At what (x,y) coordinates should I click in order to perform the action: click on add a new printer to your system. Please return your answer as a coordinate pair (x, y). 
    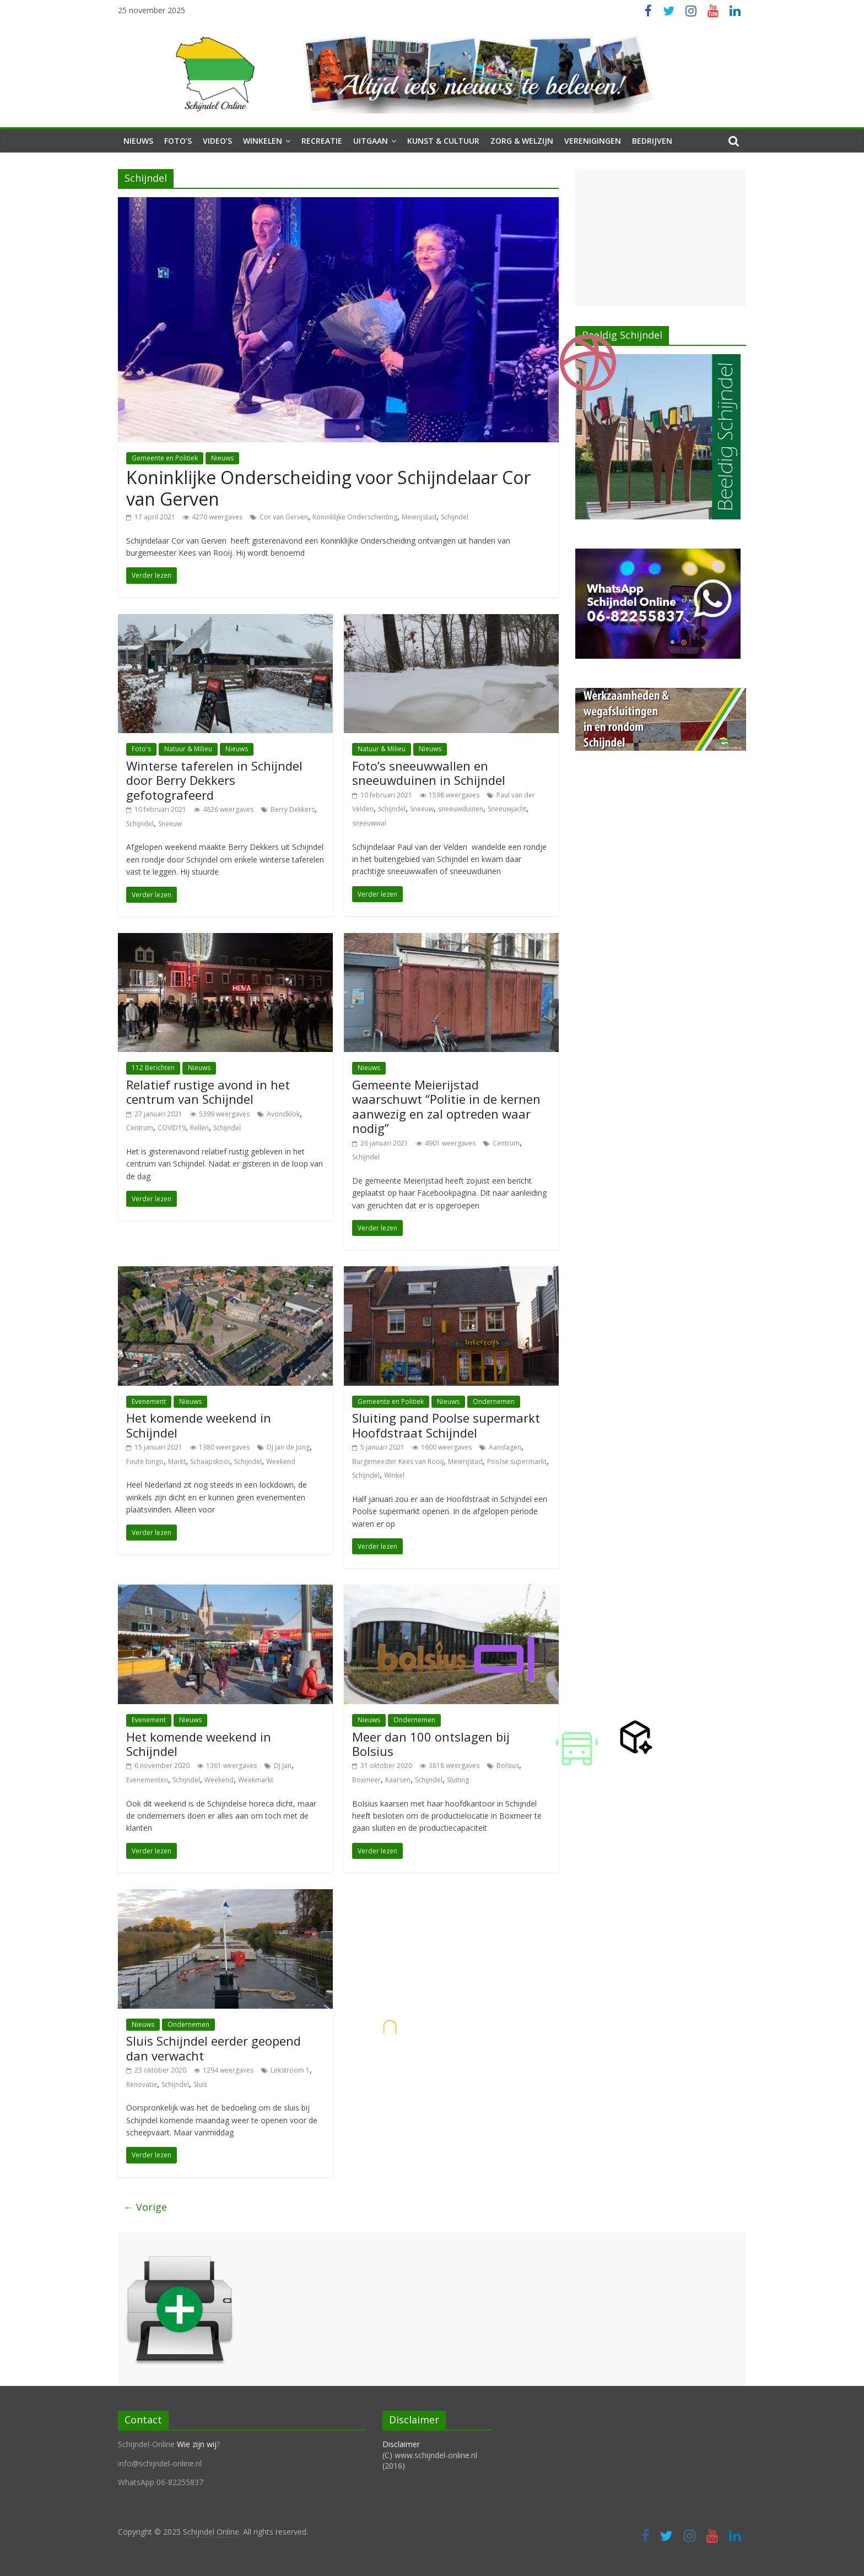
    Looking at the image, I should click on (180, 2309).